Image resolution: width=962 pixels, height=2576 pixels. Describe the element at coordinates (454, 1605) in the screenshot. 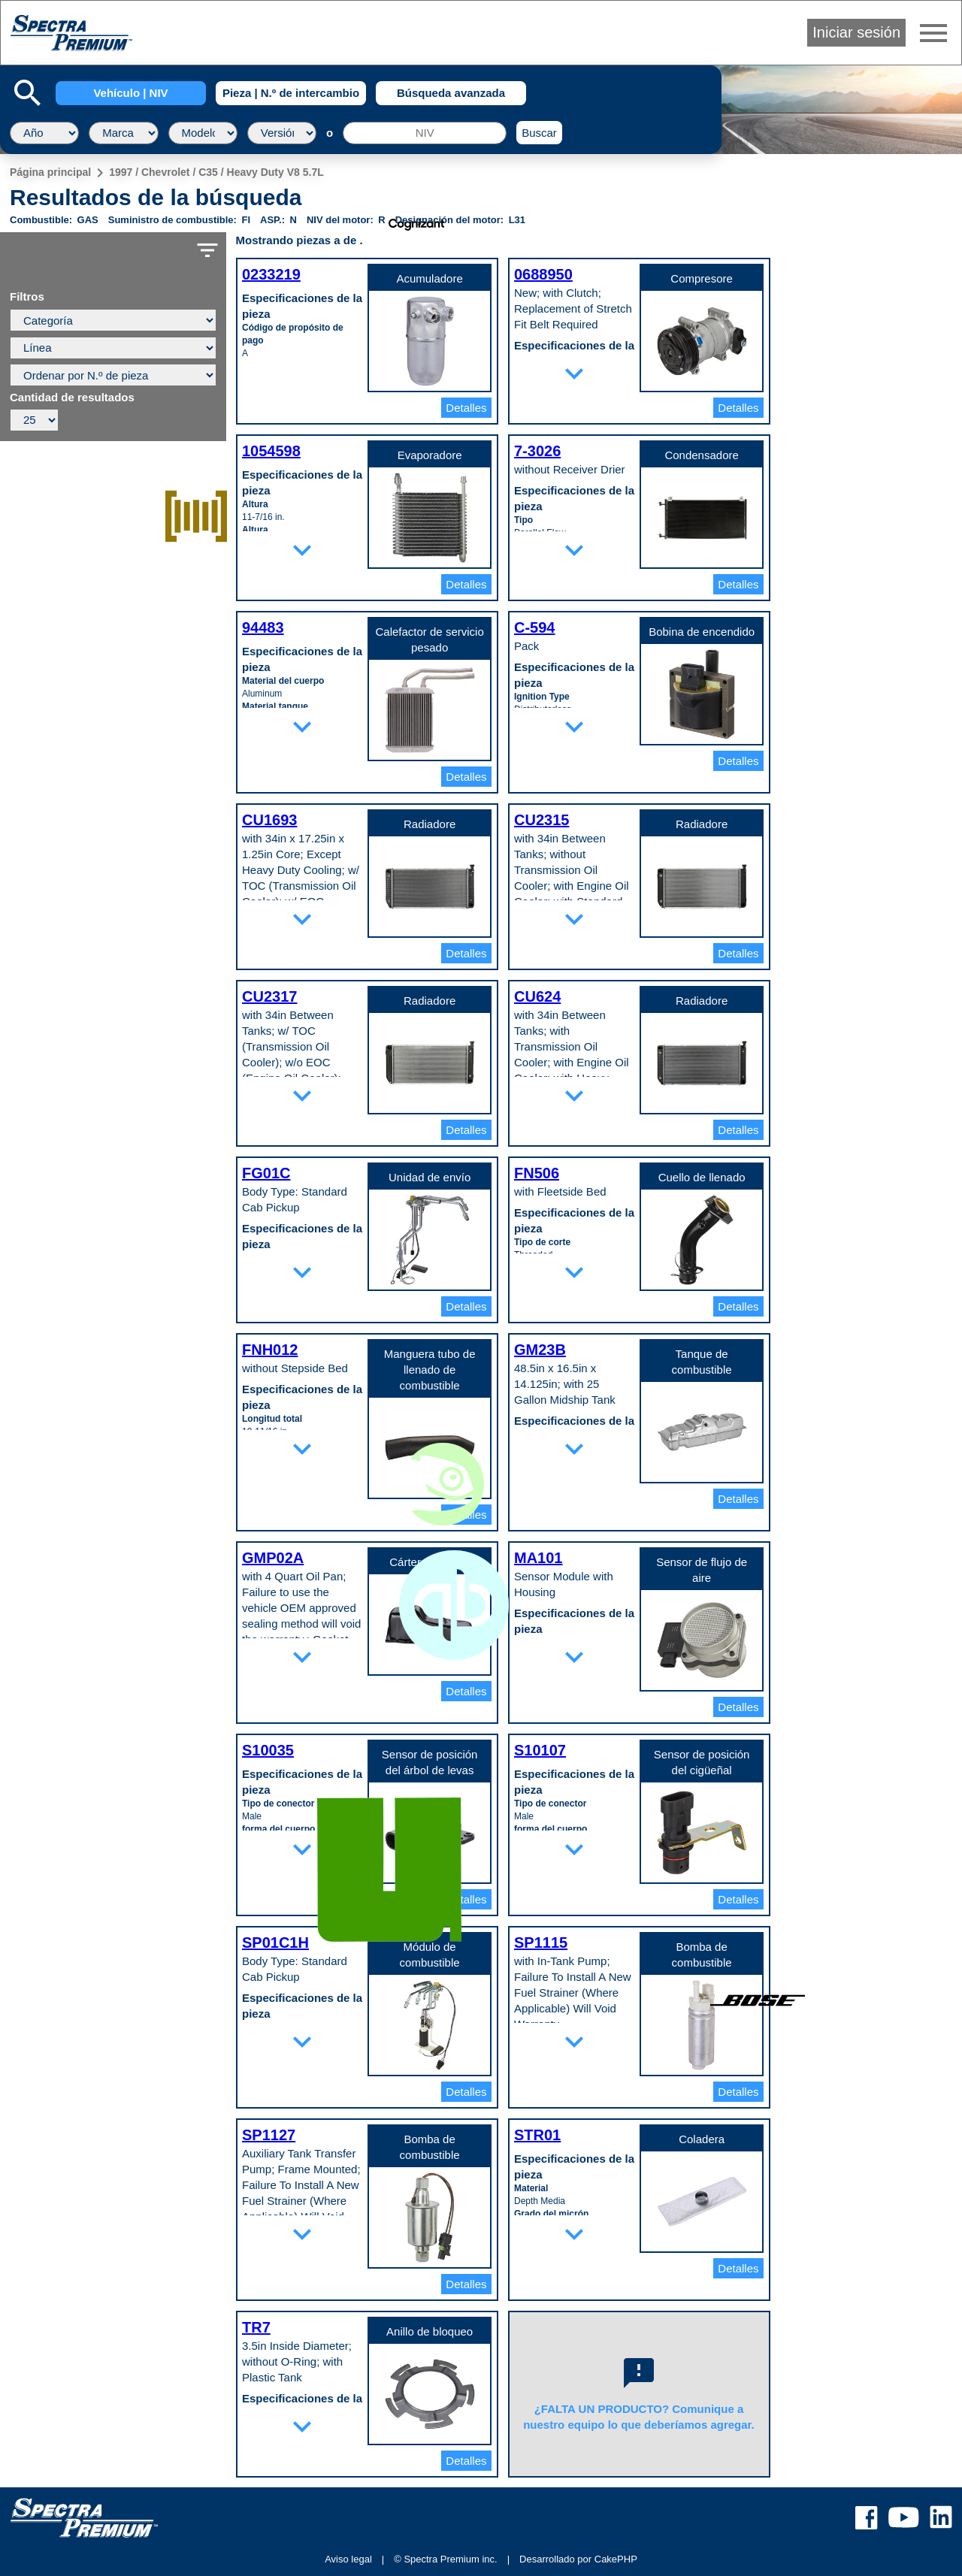

I see `open QuickBooks accounting software` at that location.